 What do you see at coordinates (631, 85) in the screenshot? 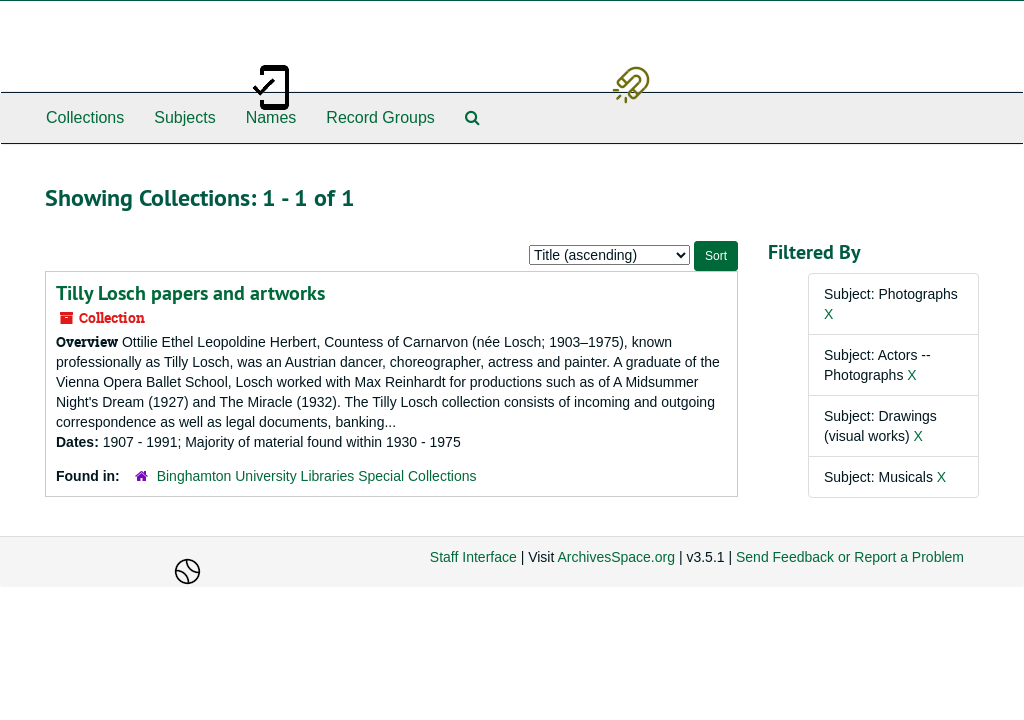
I see `attract or pull related items together` at bounding box center [631, 85].